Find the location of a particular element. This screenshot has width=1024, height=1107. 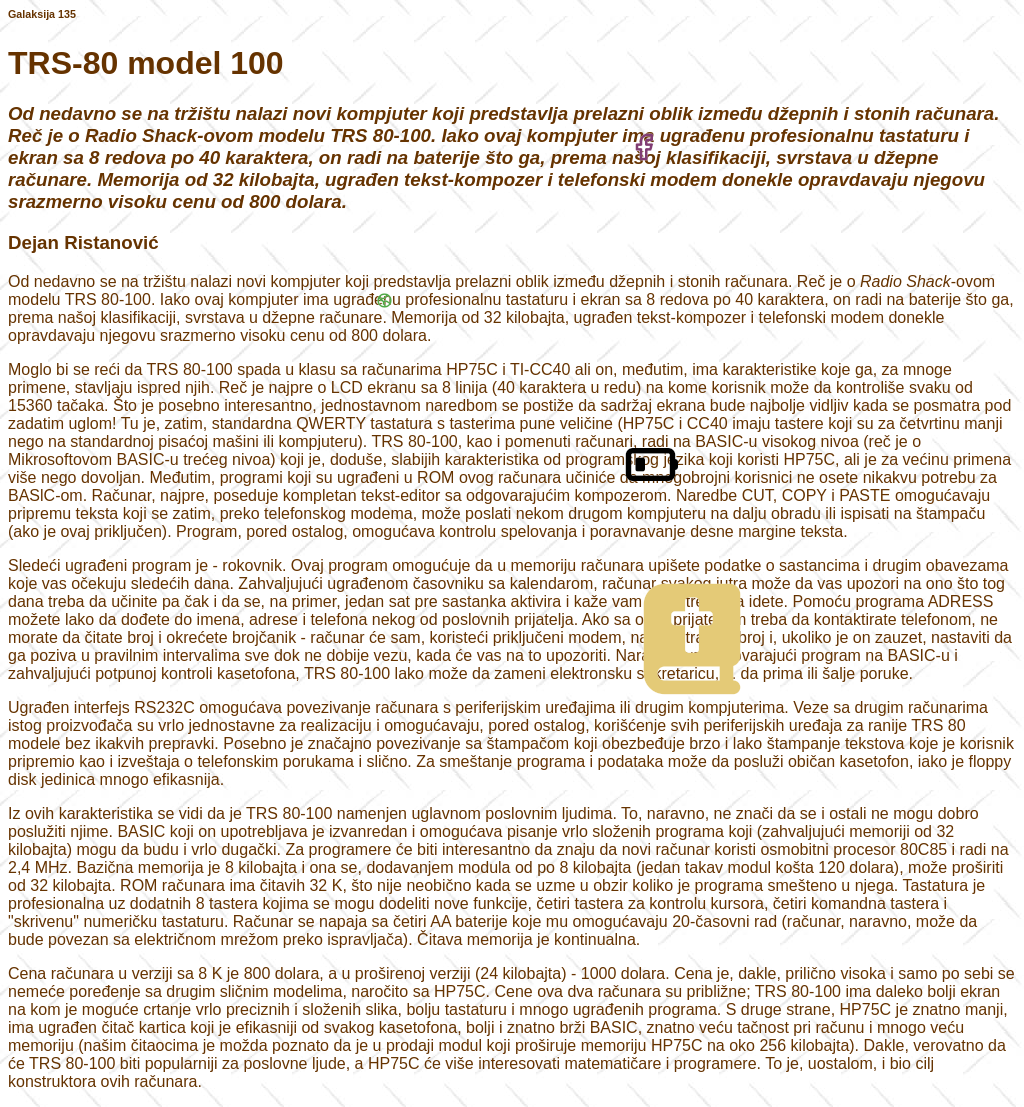

switch to western hemisphere or Americas region is located at coordinates (384, 300).